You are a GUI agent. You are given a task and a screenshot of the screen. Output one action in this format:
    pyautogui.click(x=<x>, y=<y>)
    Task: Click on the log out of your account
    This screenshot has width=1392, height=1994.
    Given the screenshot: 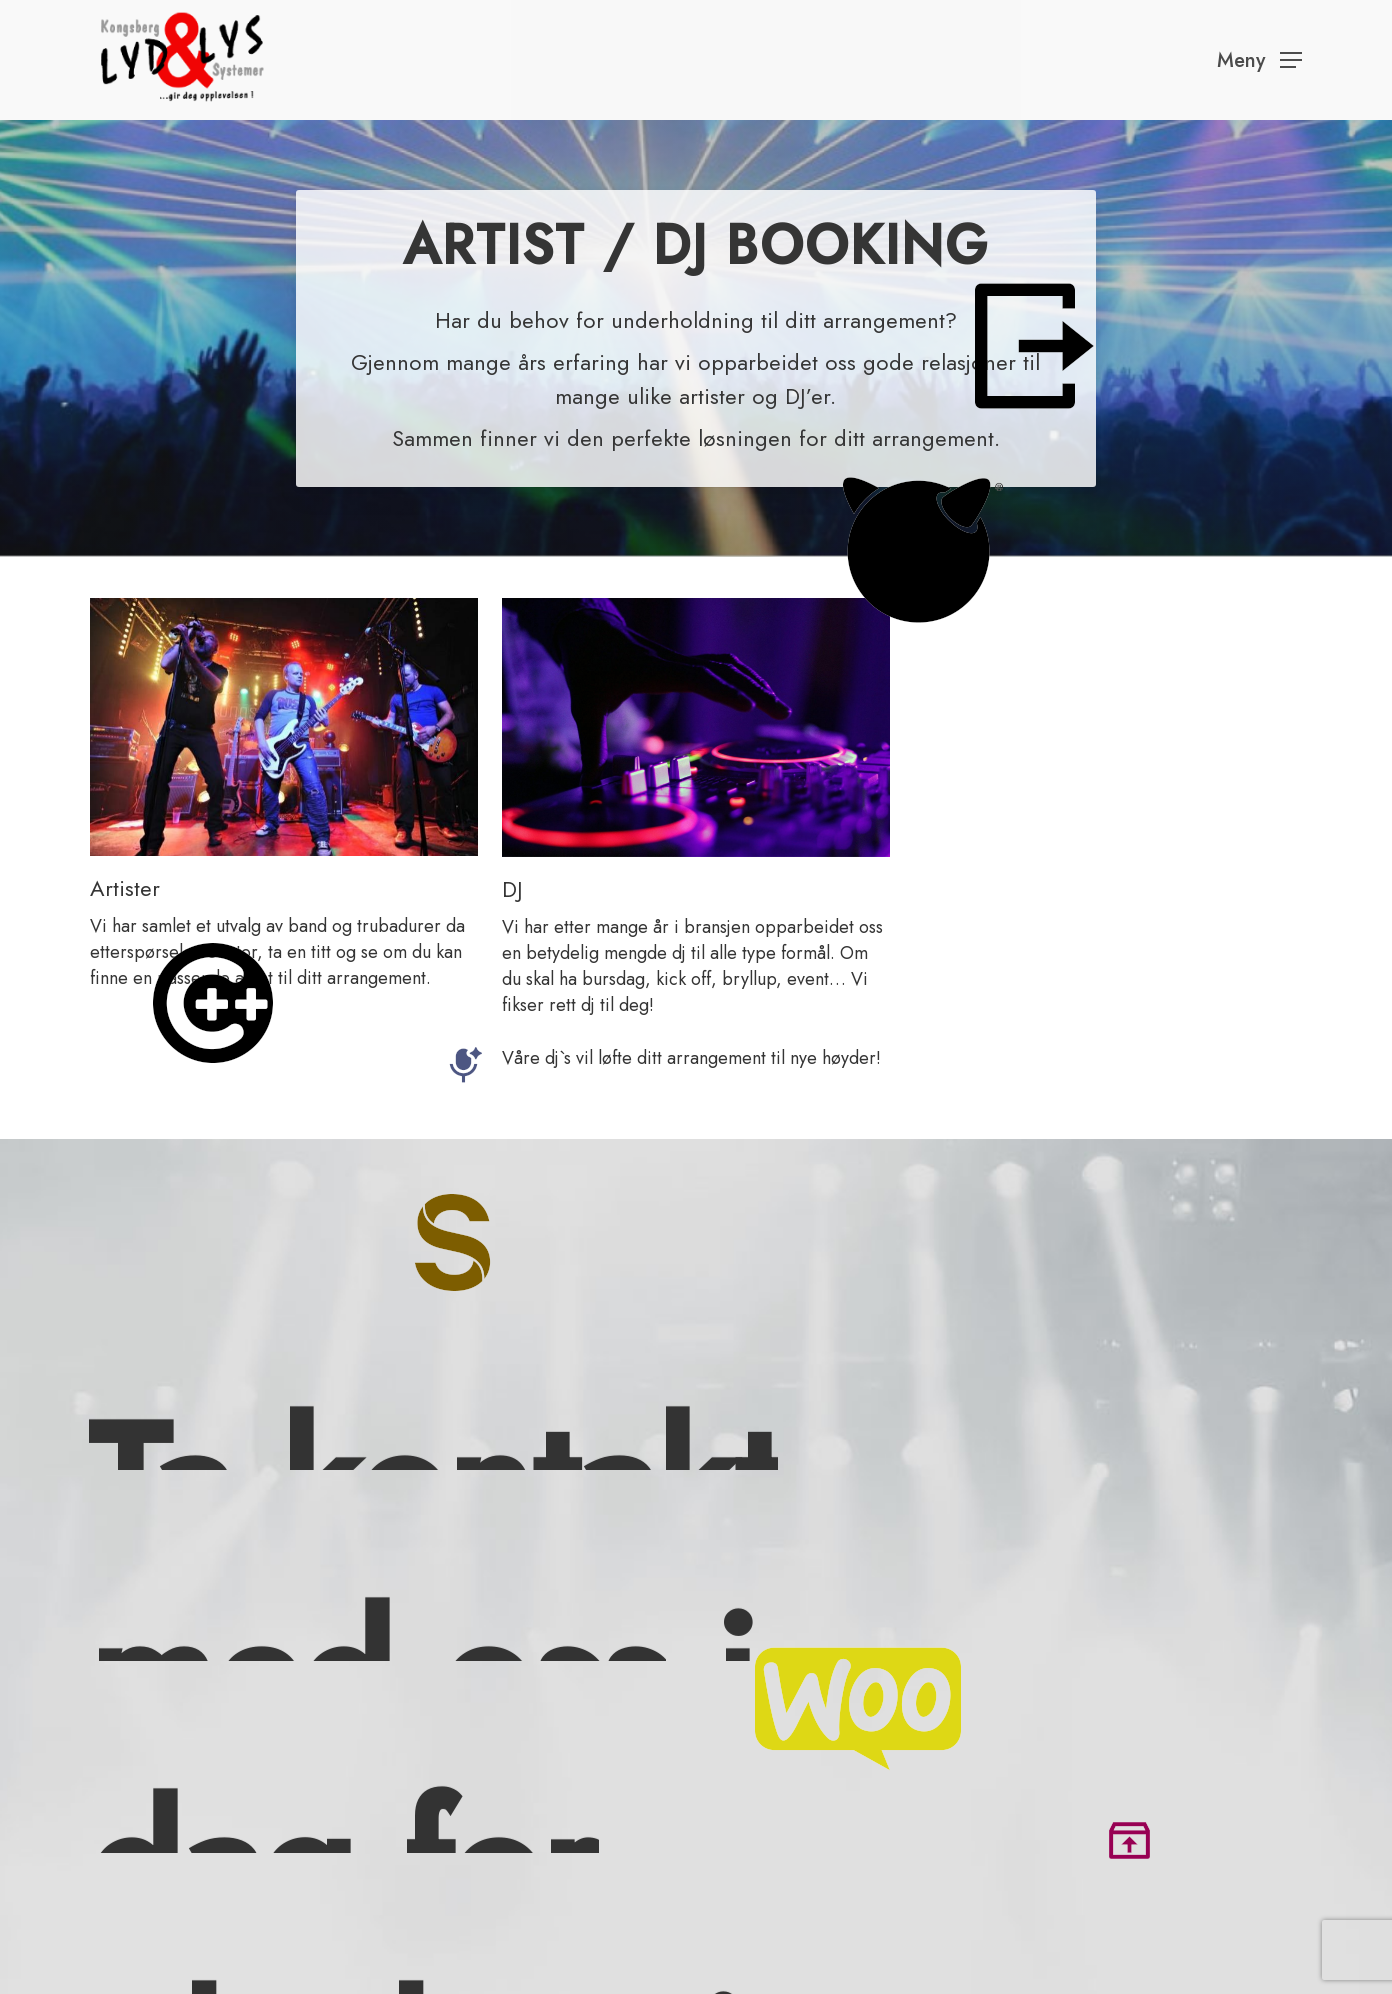 What is the action you would take?
    pyautogui.click(x=1025, y=346)
    